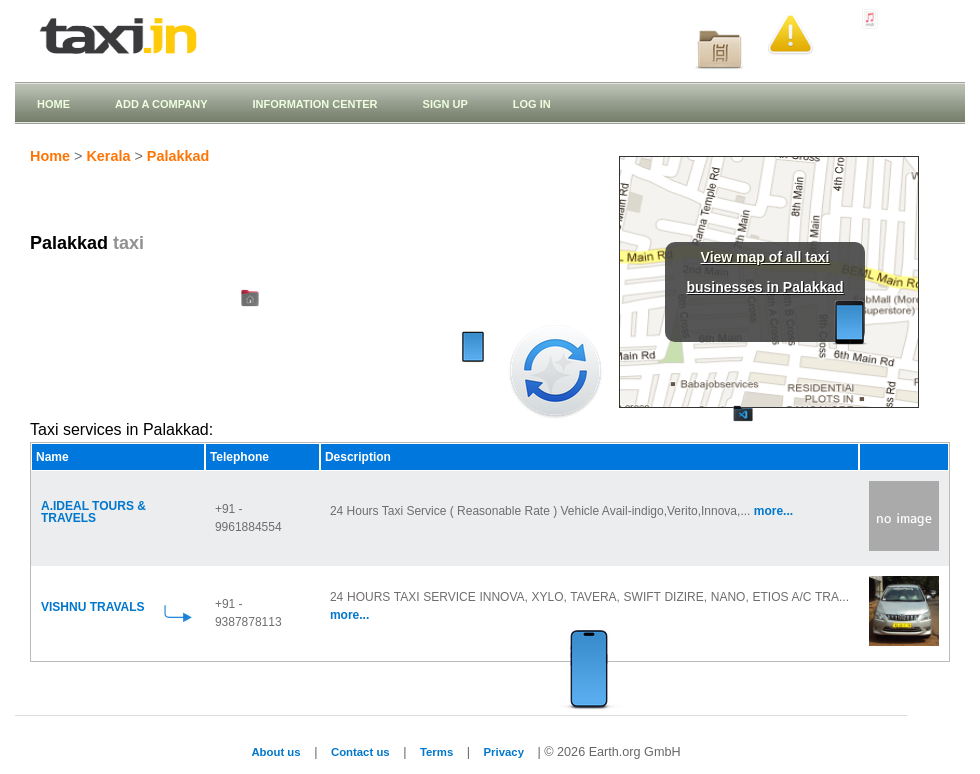  What do you see at coordinates (790, 33) in the screenshot?
I see `report a system problem or crash` at bounding box center [790, 33].